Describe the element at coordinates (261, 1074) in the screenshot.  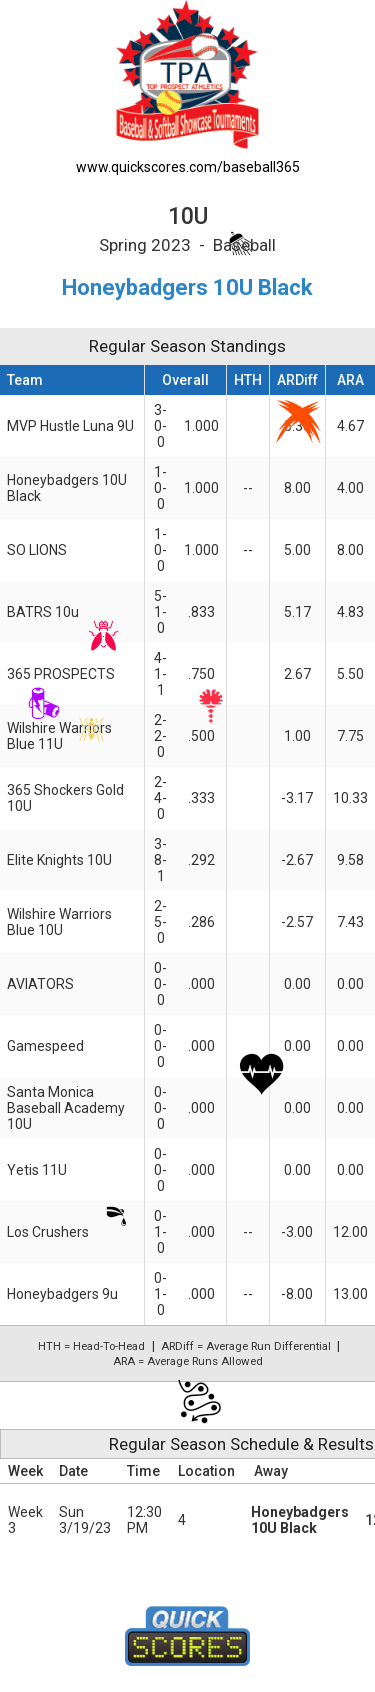
I see `view health or fitness tracking data` at that location.